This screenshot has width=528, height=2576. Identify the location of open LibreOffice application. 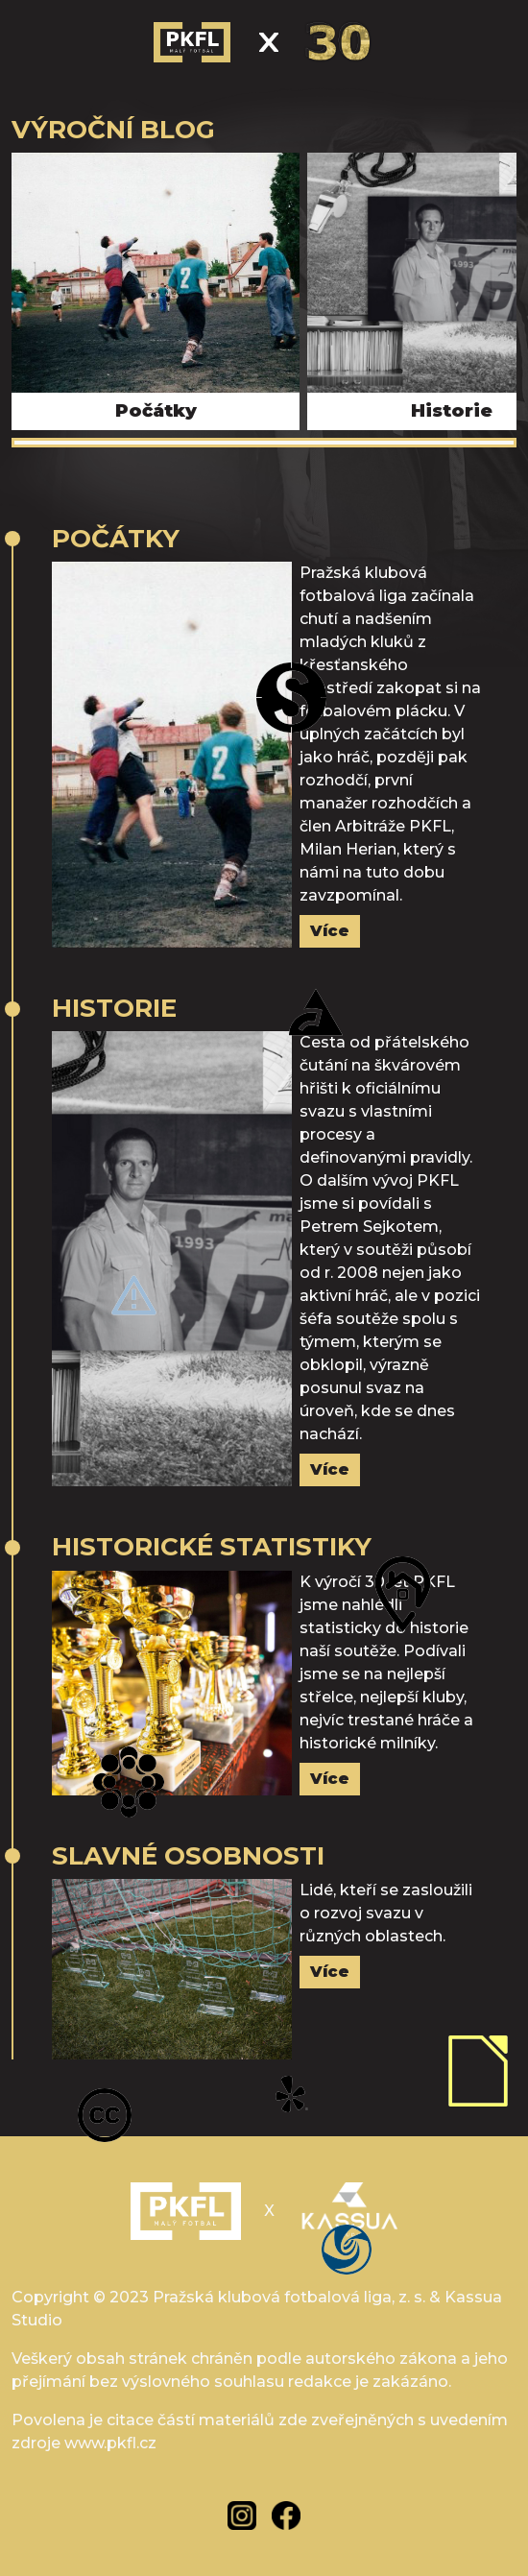
(478, 2071).